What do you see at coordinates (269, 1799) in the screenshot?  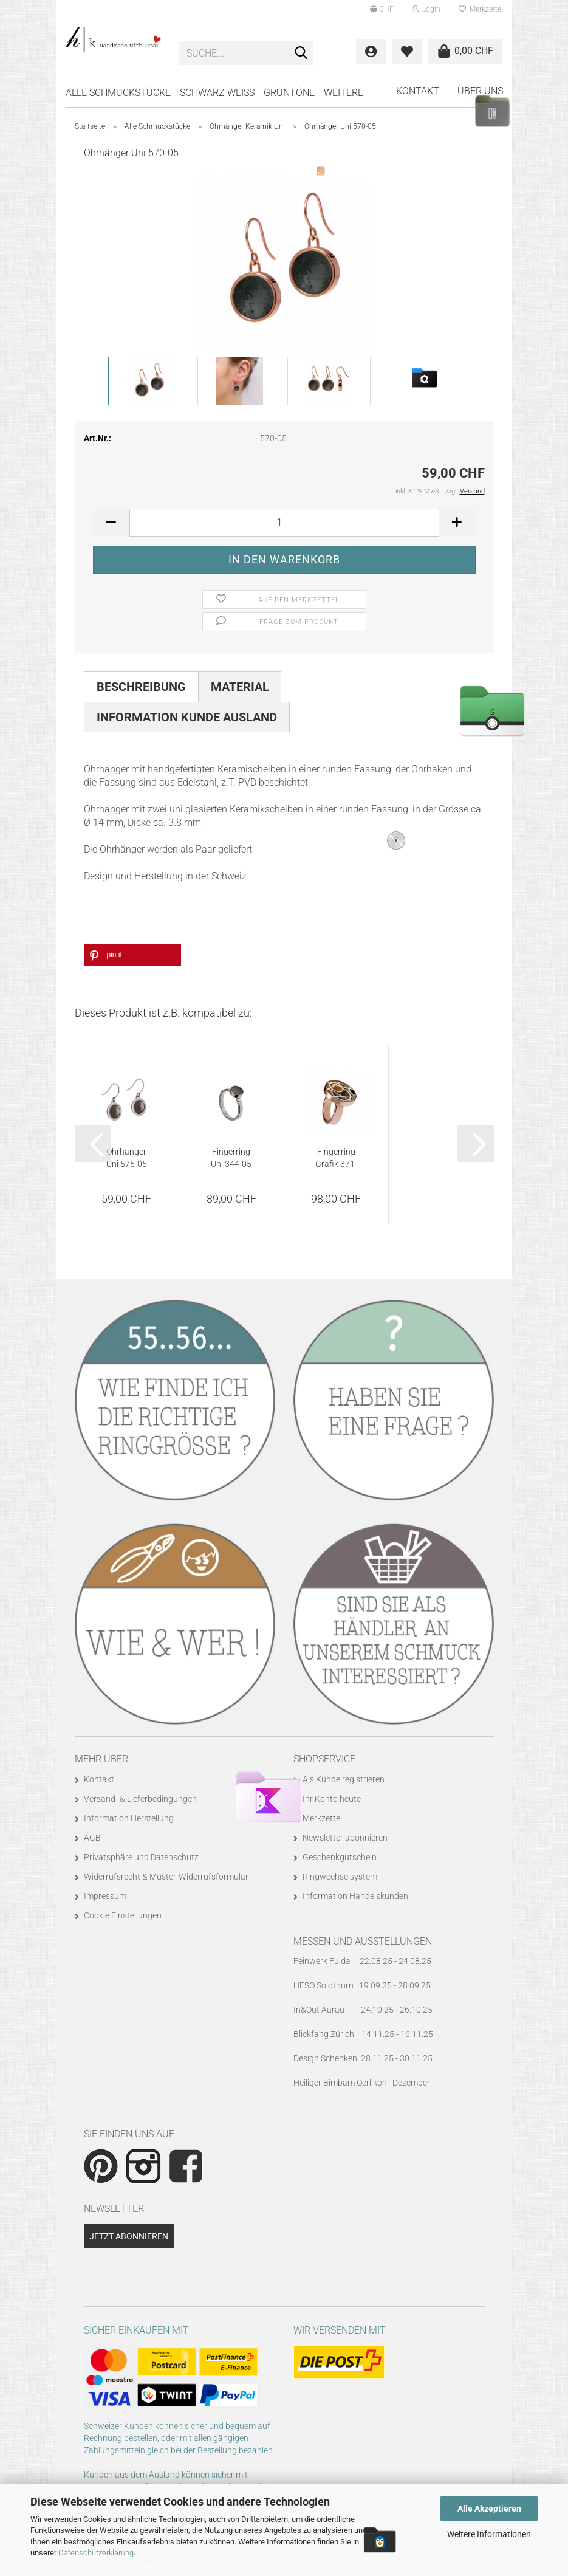 I see `open kotlin android project folder` at bounding box center [269, 1799].